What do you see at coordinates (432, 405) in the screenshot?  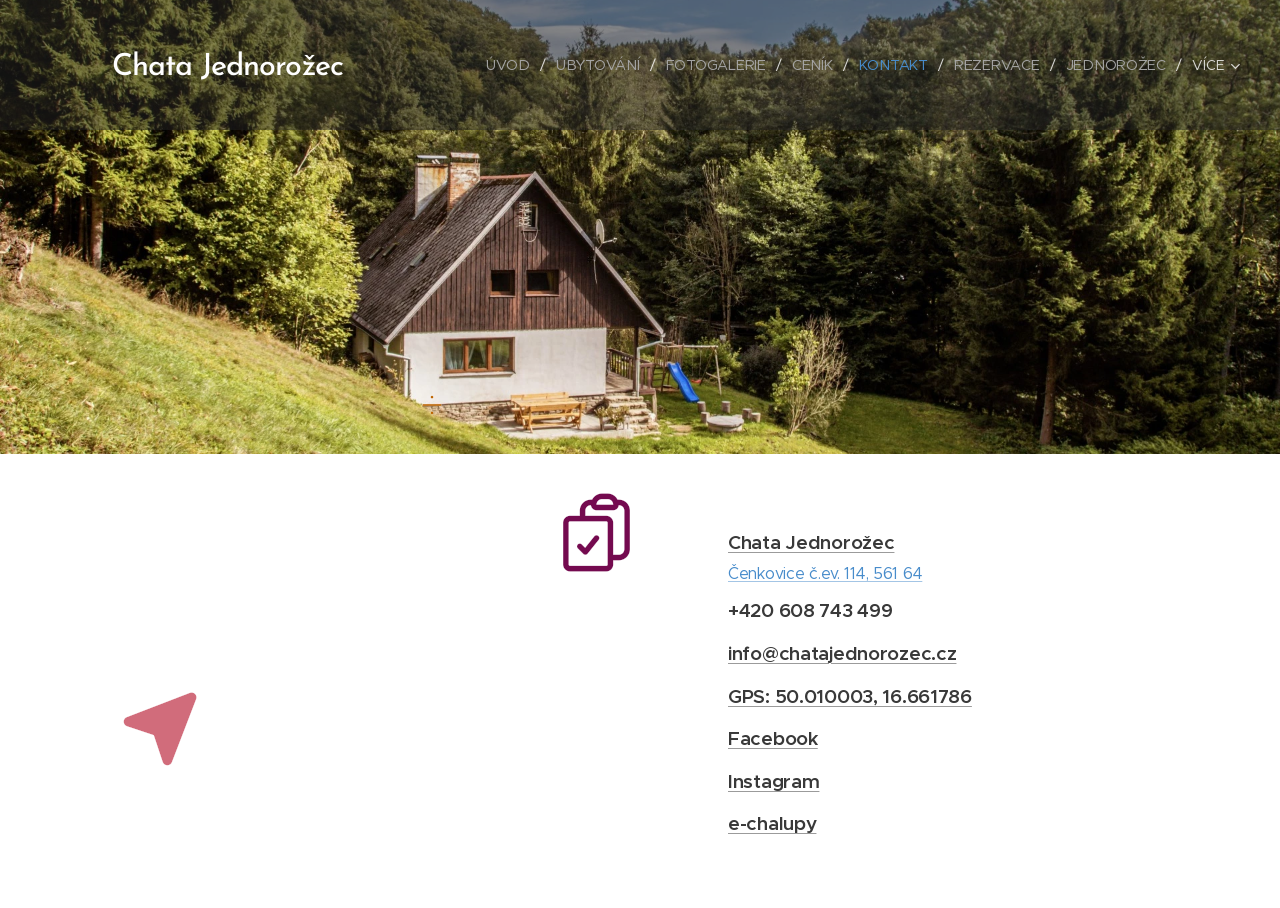 I see `perform division calculation` at bounding box center [432, 405].